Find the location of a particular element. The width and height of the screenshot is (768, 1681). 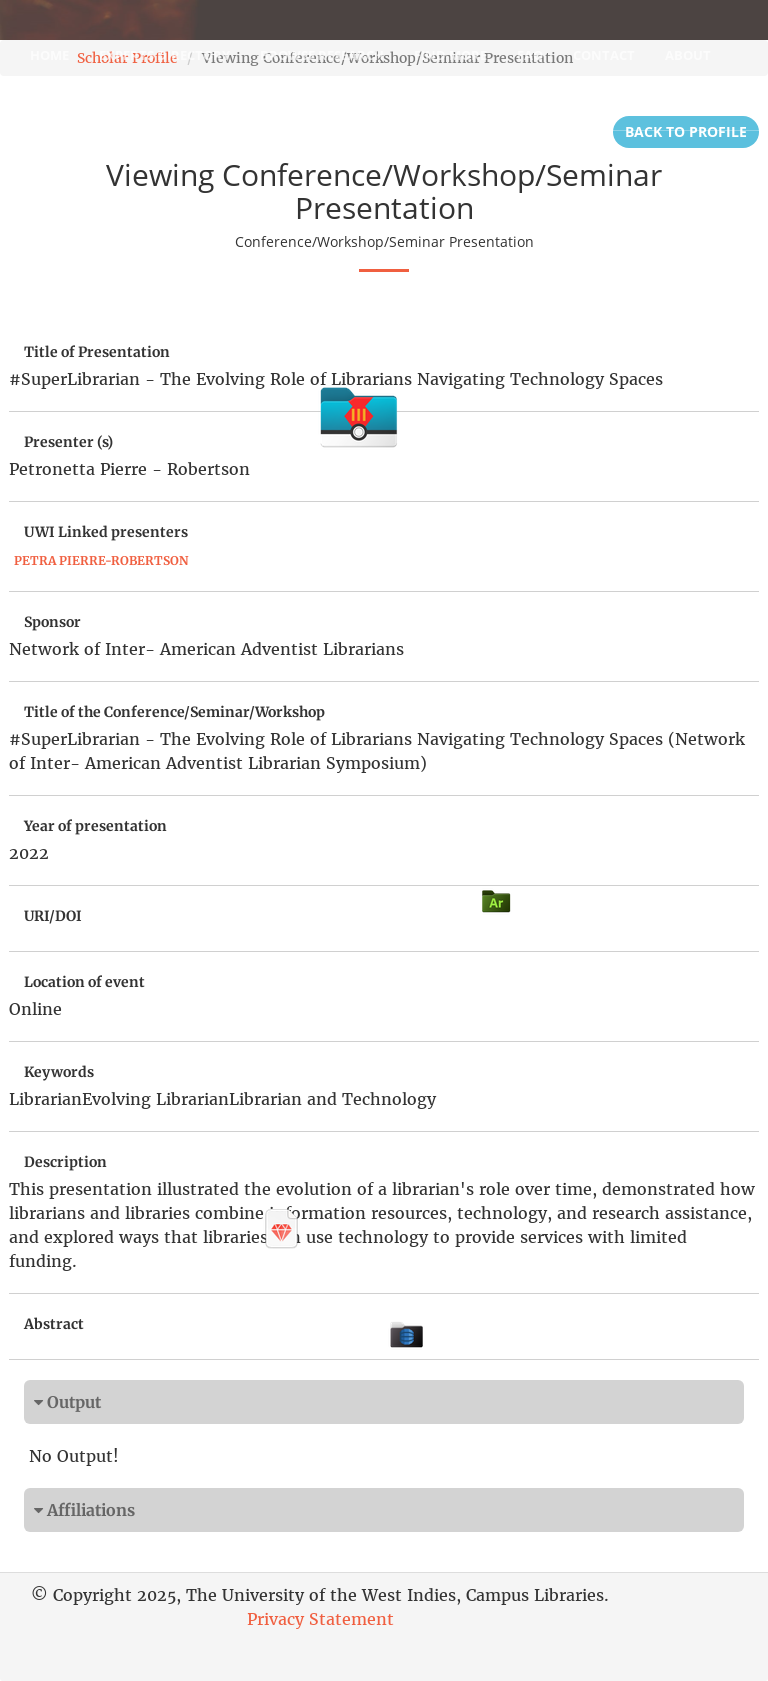

open dynamodb database files folder is located at coordinates (406, 1335).